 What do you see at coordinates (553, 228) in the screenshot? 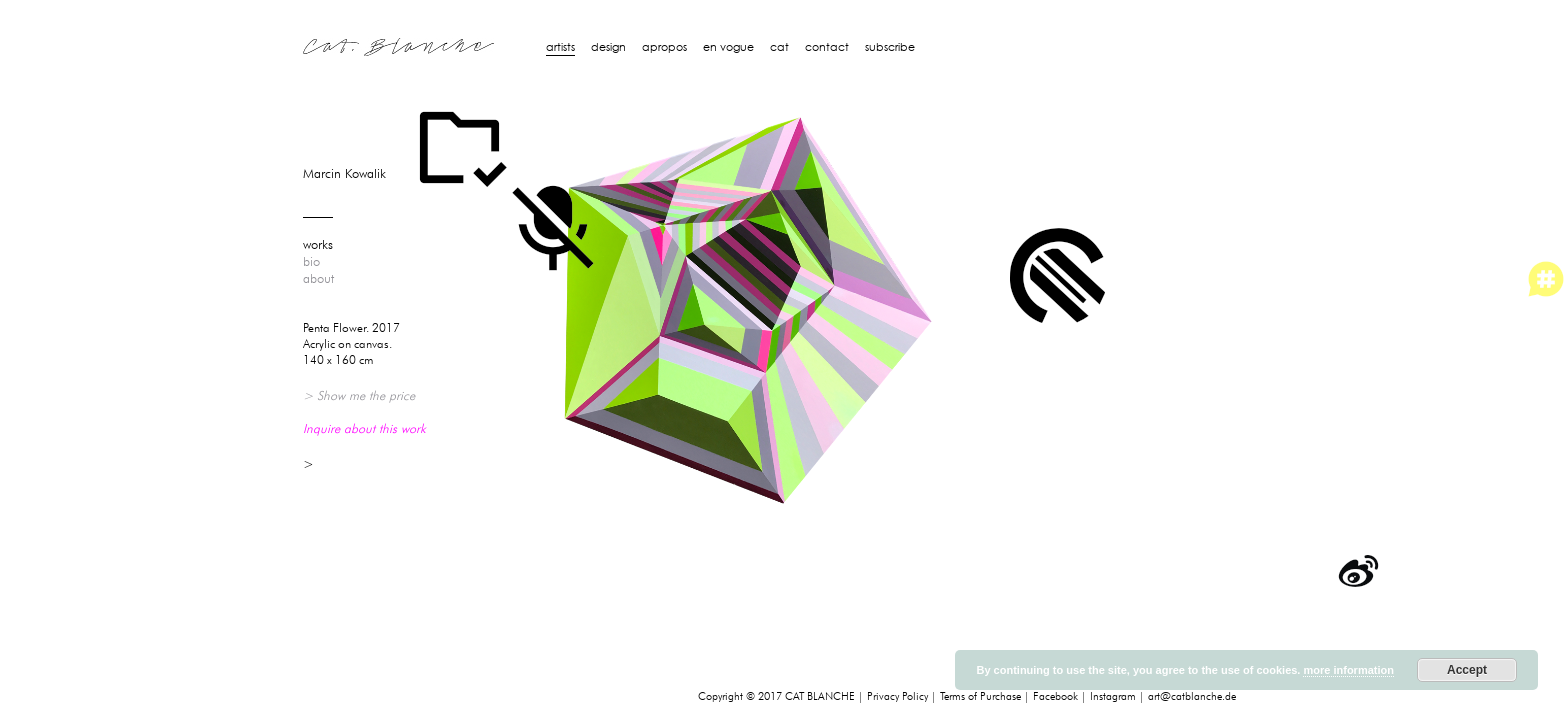
I see `microphone is muted` at bounding box center [553, 228].